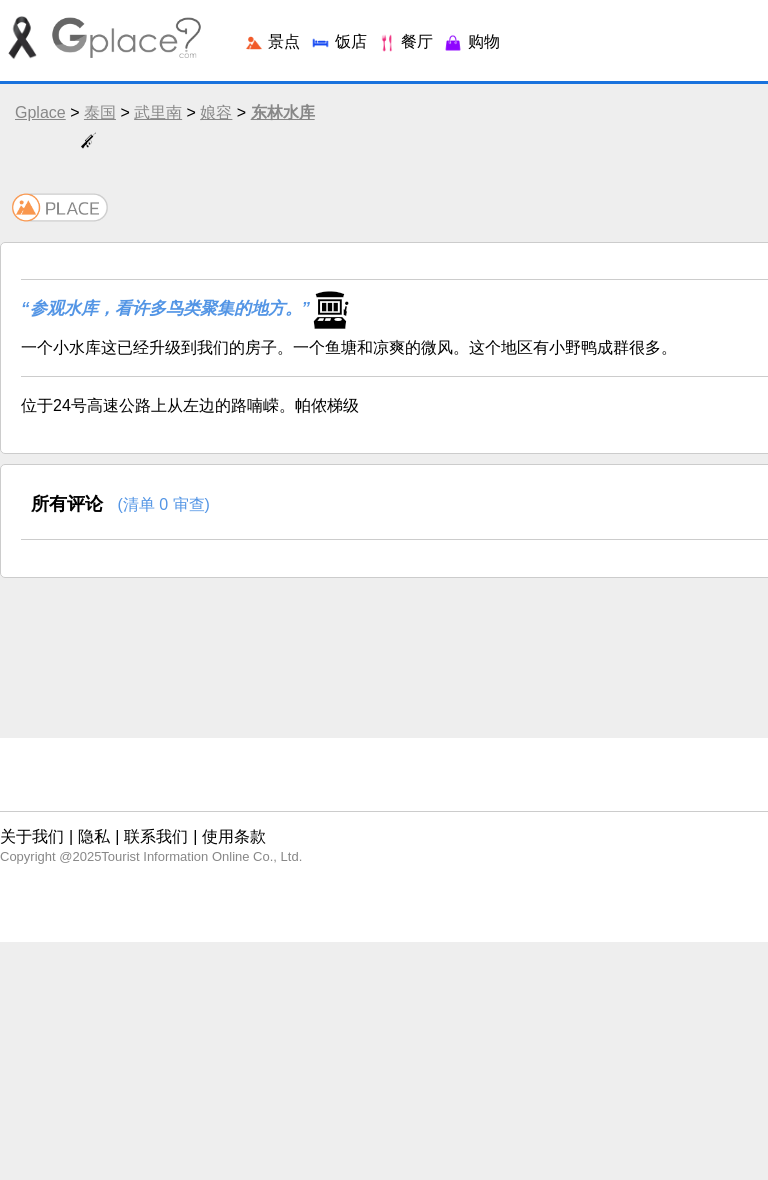 This screenshot has width=768, height=1180. What do you see at coordinates (88, 140) in the screenshot?
I see `select the FAMAS assault rifle weapon` at bounding box center [88, 140].